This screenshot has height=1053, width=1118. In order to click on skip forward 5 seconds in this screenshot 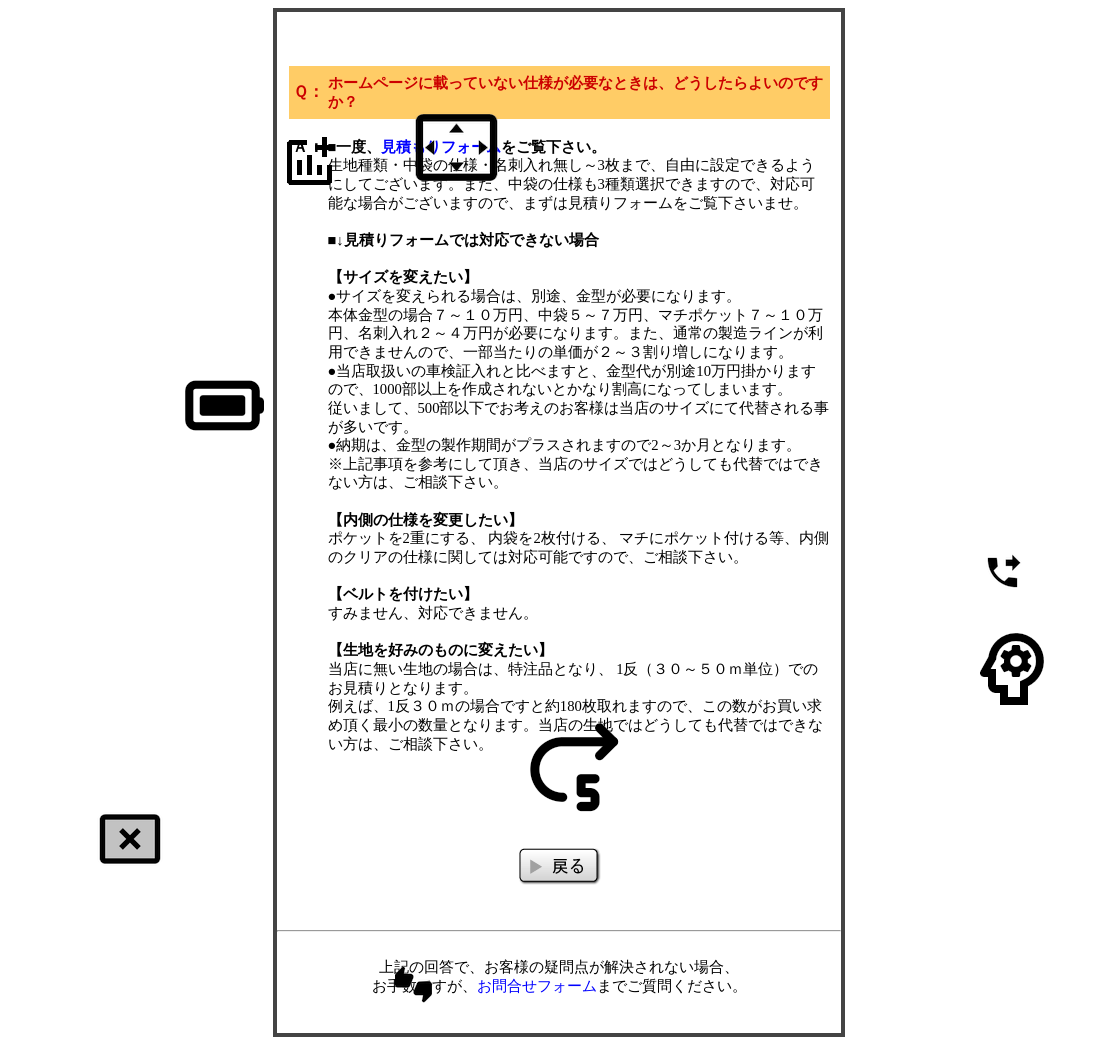, I will do `click(576, 769)`.